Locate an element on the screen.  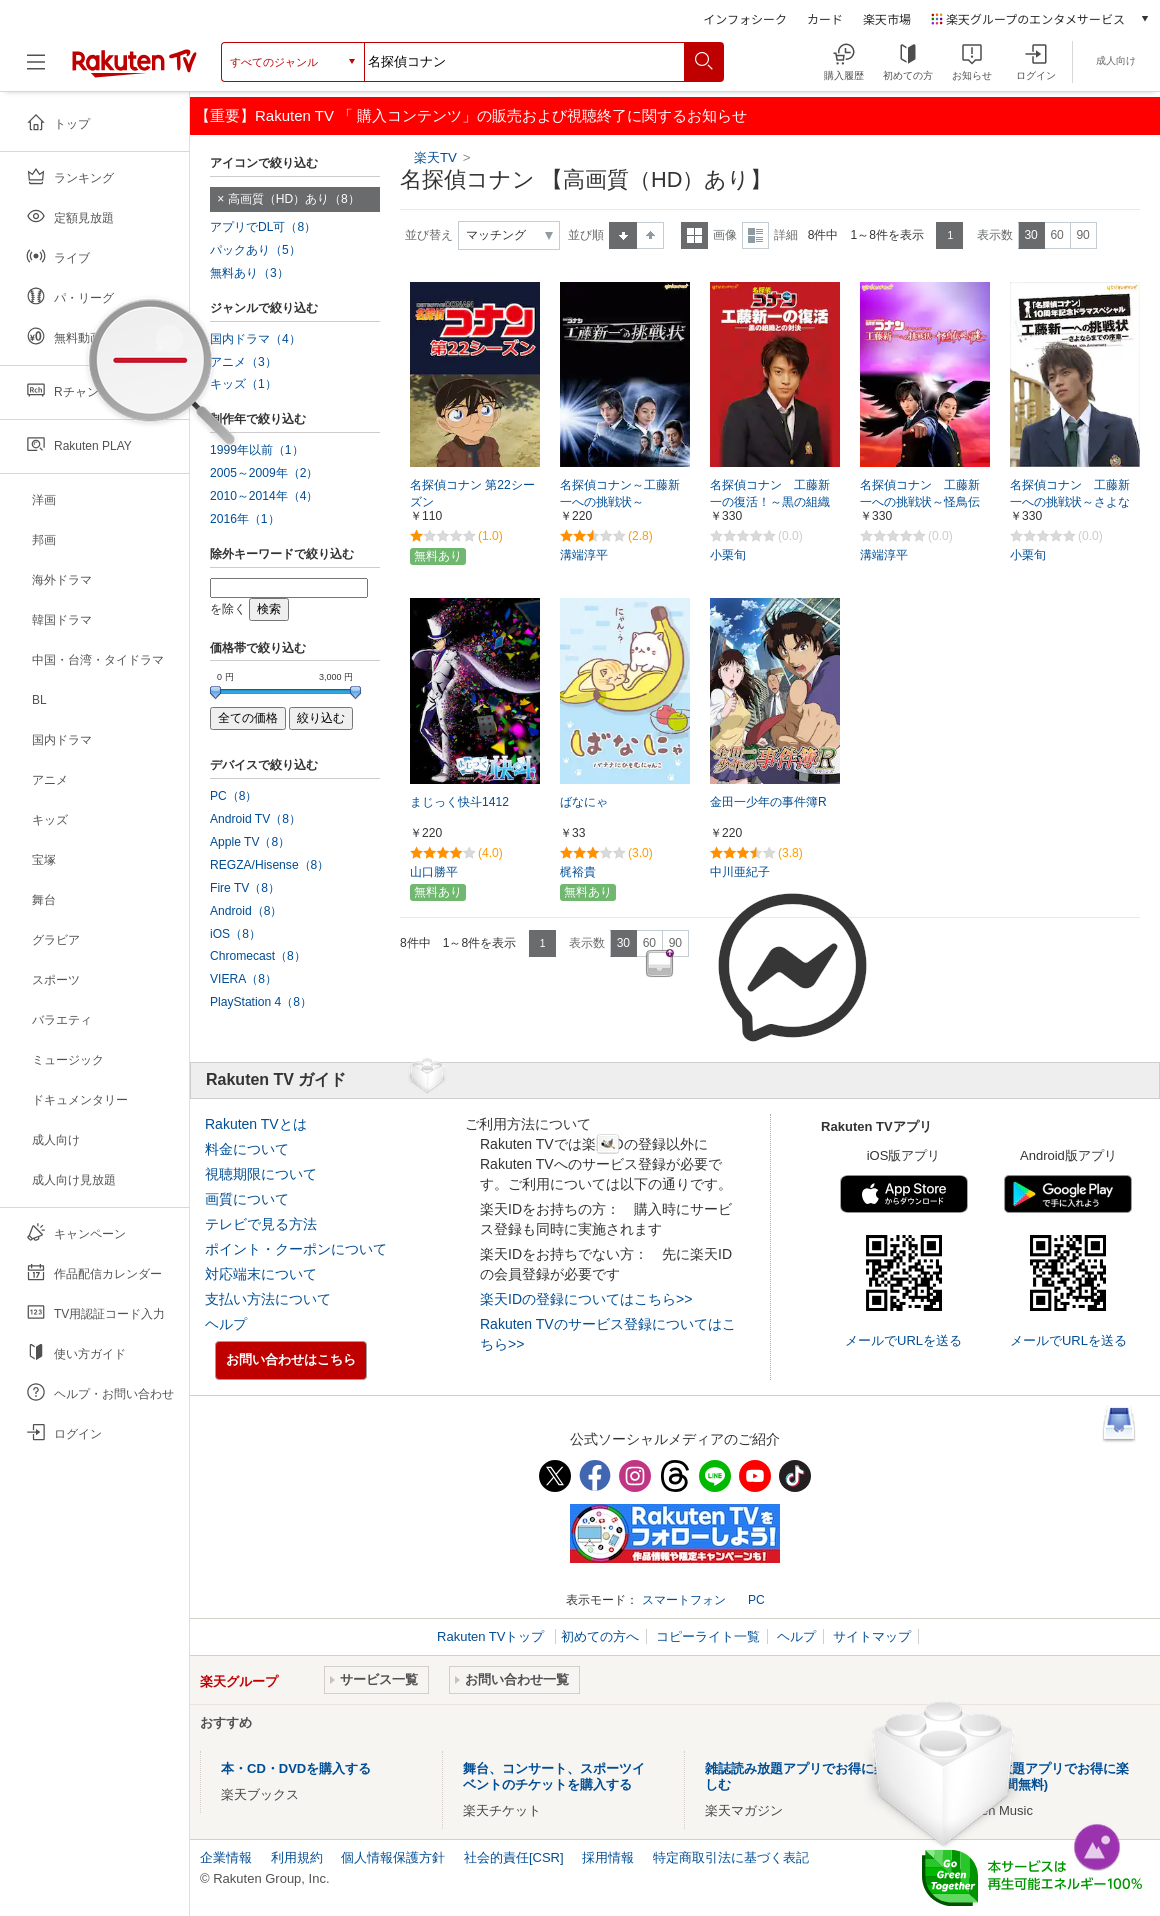
compressed GIMP project file is located at coordinates (608, 1143).